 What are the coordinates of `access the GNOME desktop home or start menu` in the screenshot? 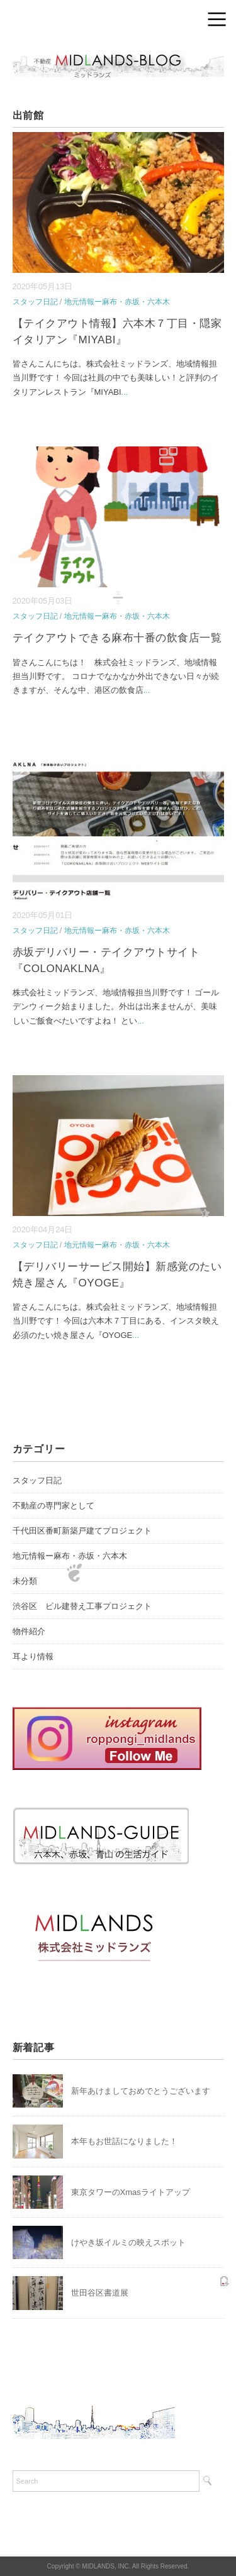 It's located at (74, 1573).